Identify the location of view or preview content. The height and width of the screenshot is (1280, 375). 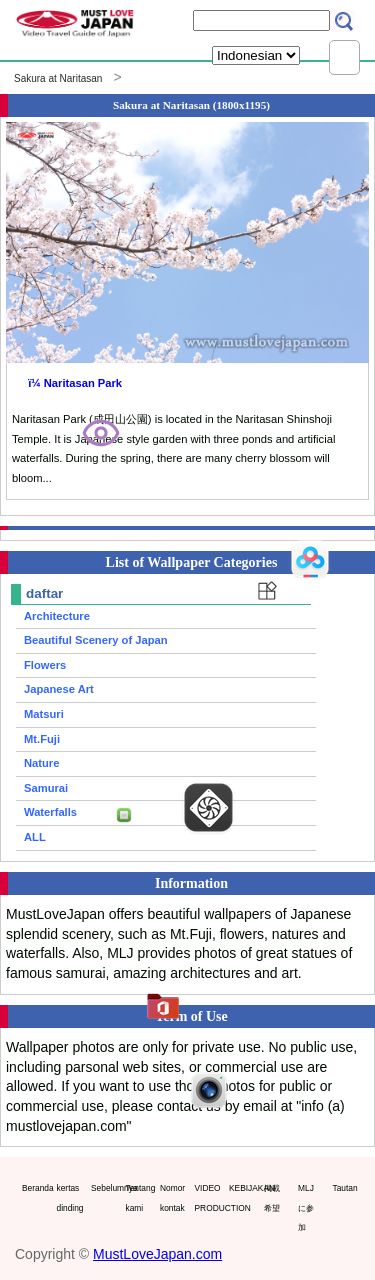
(101, 433).